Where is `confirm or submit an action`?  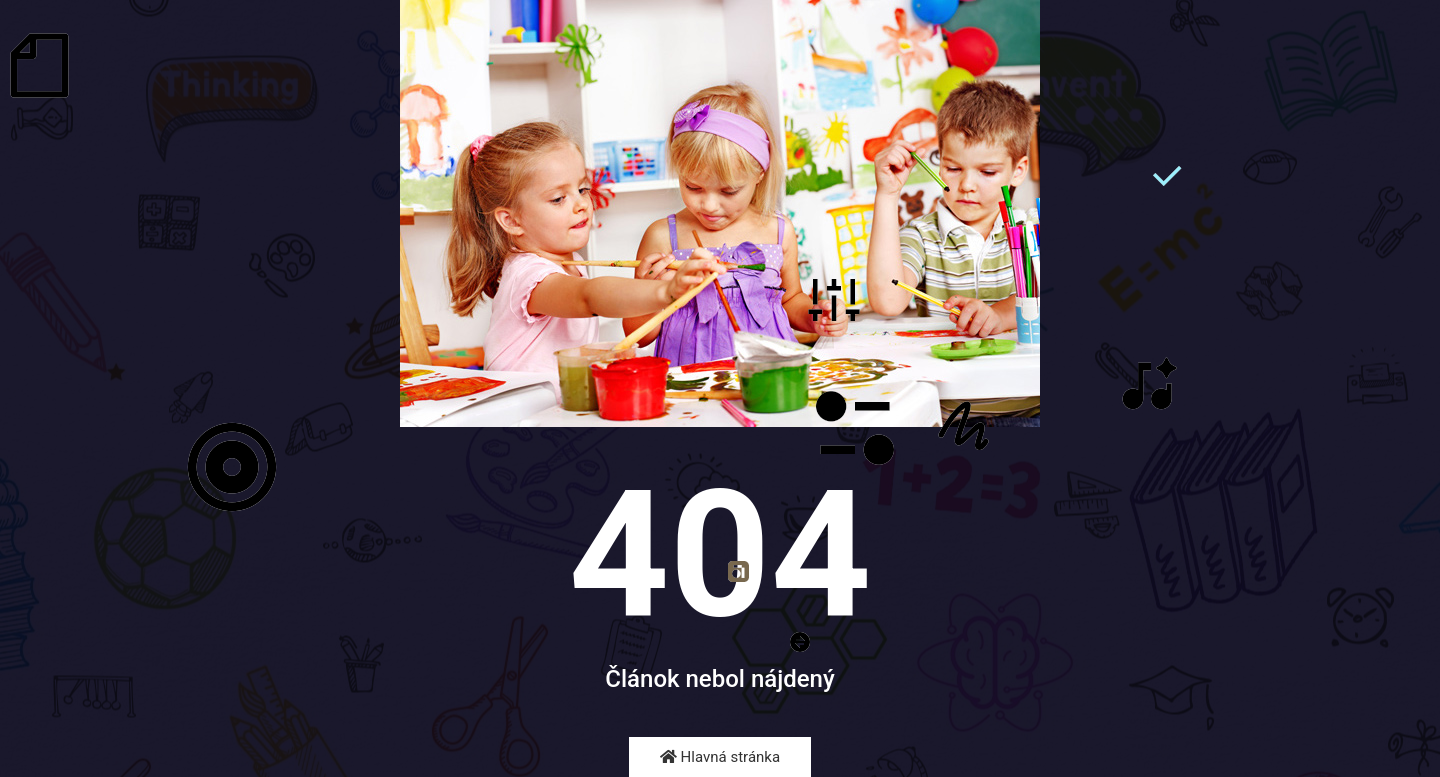 confirm or submit an action is located at coordinates (1167, 176).